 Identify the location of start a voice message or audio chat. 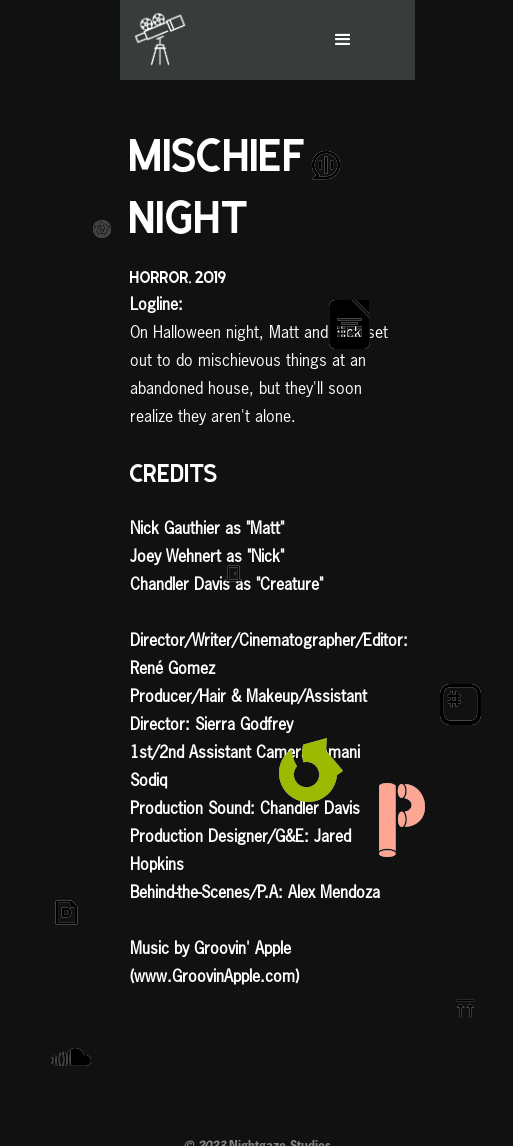
(326, 165).